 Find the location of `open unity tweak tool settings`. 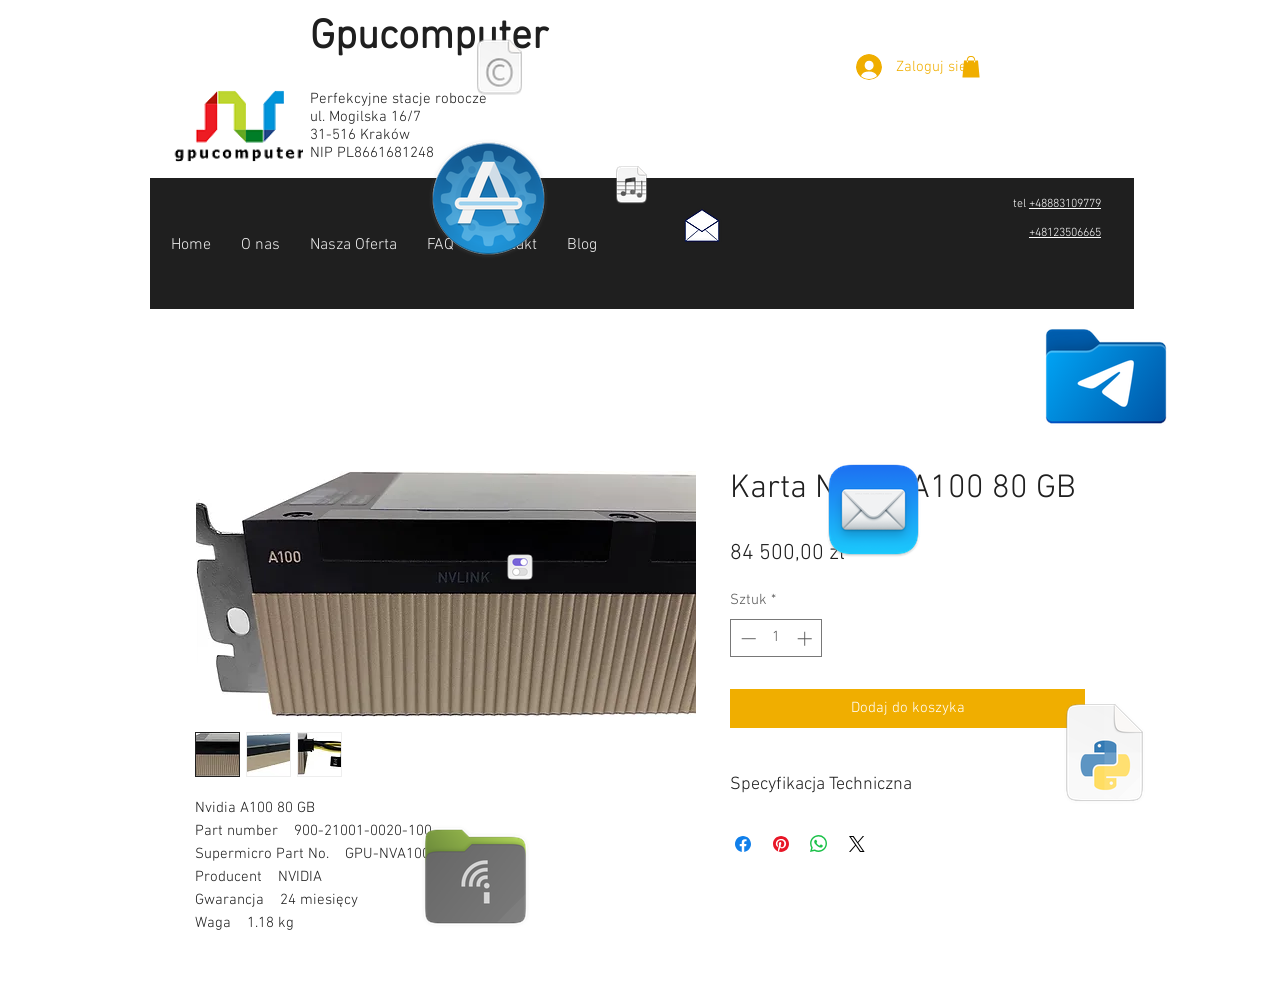

open unity tweak tool settings is located at coordinates (520, 567).